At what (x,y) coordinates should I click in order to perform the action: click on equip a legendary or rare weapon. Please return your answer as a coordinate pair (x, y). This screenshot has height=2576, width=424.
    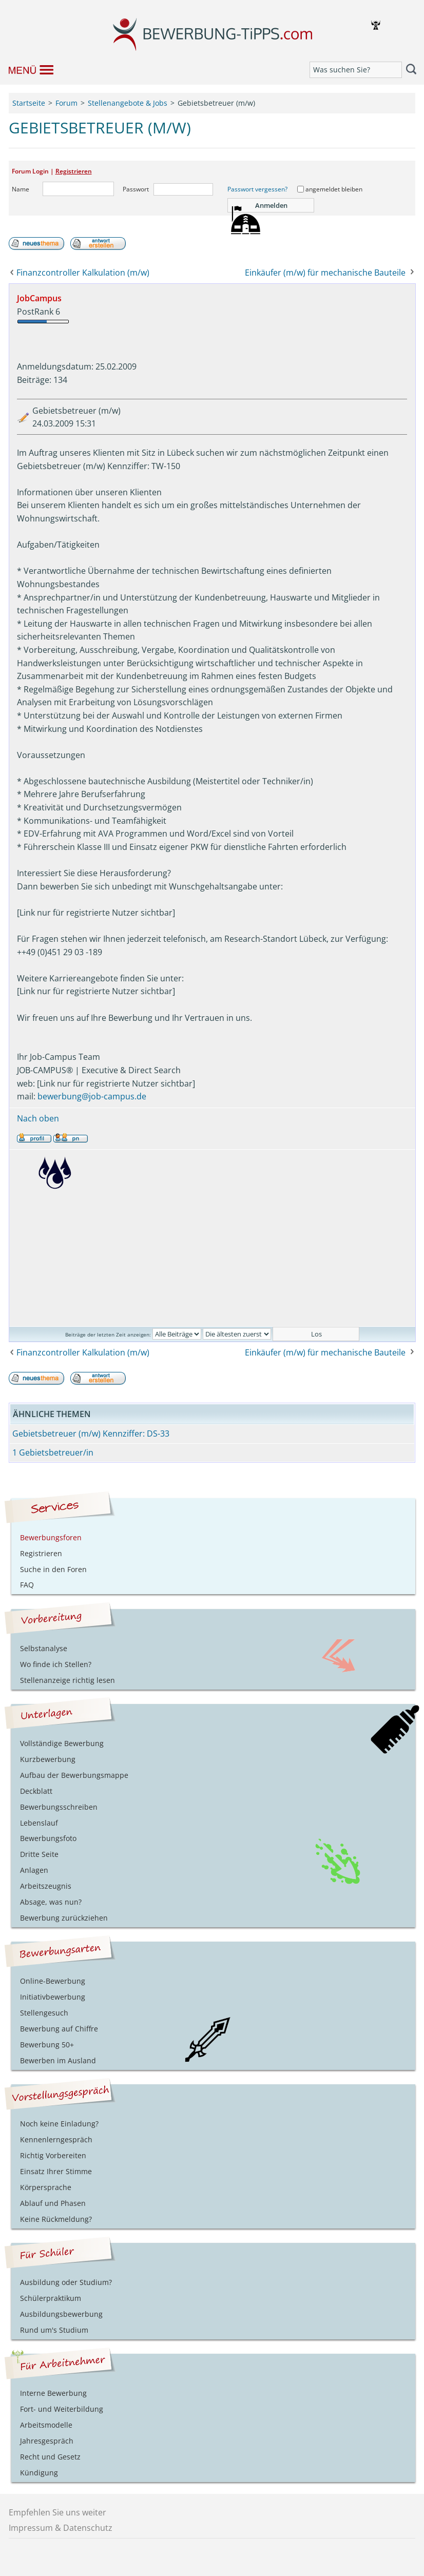
    Looking at the image, I should click on (207, 2039).